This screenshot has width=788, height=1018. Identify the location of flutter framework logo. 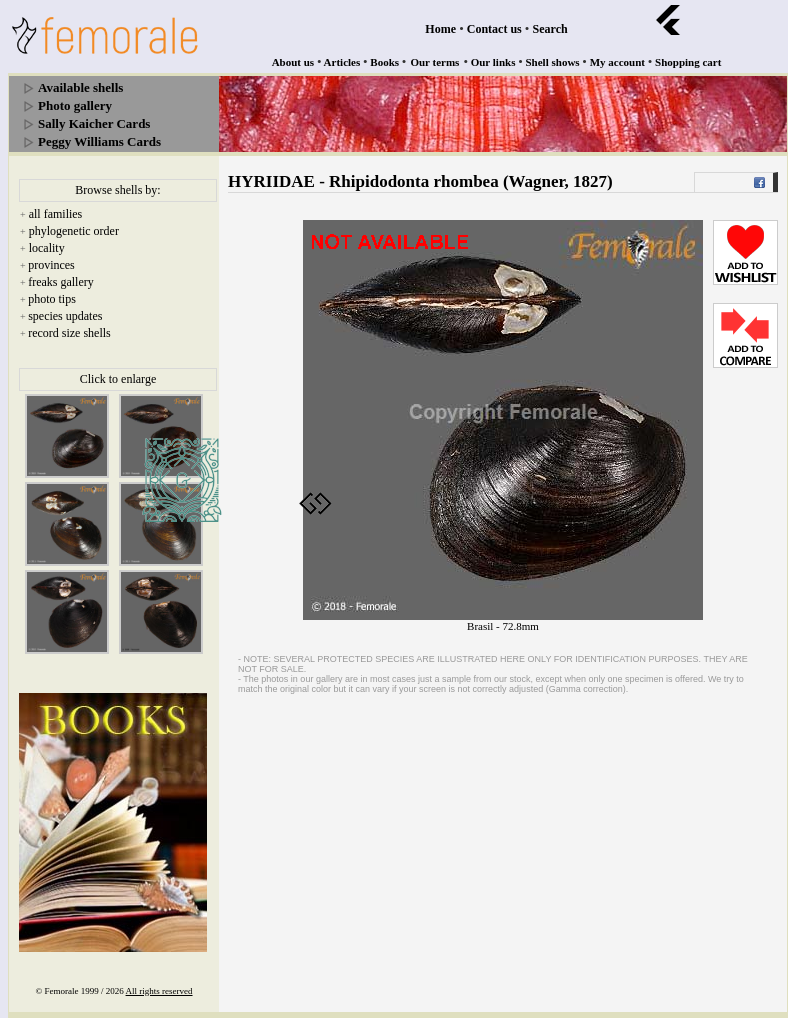
(668, 20).